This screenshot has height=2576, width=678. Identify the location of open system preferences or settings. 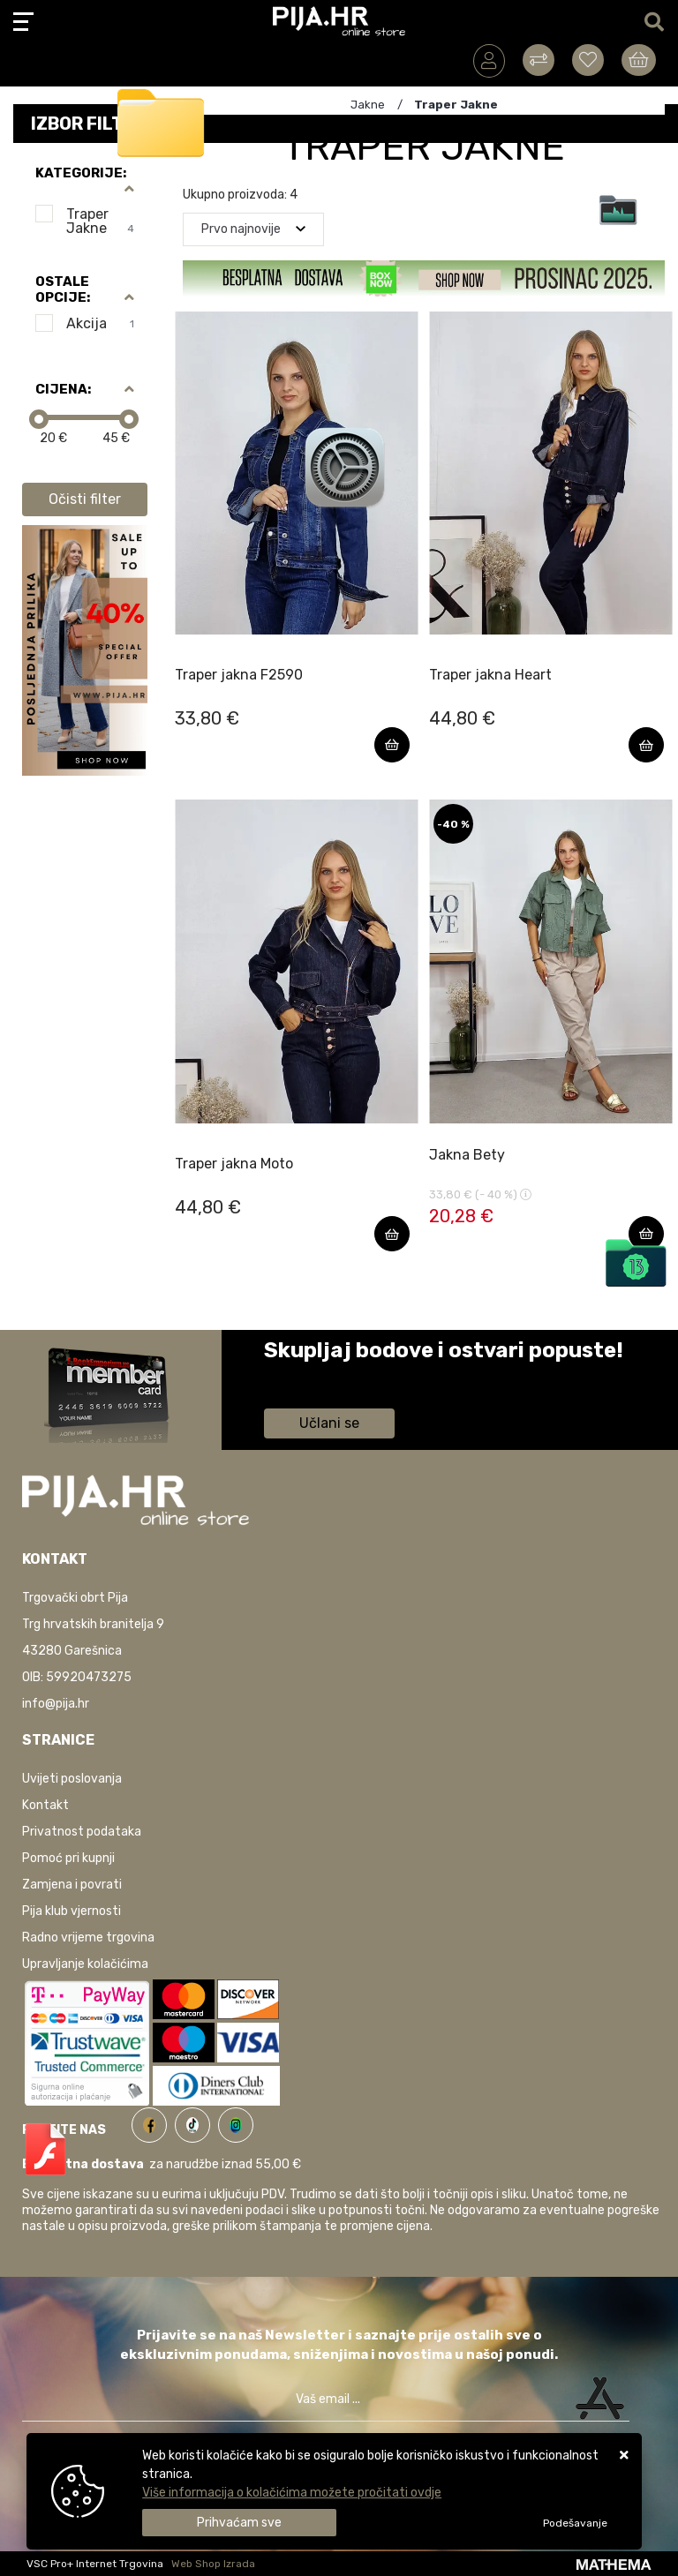
(344, 467).